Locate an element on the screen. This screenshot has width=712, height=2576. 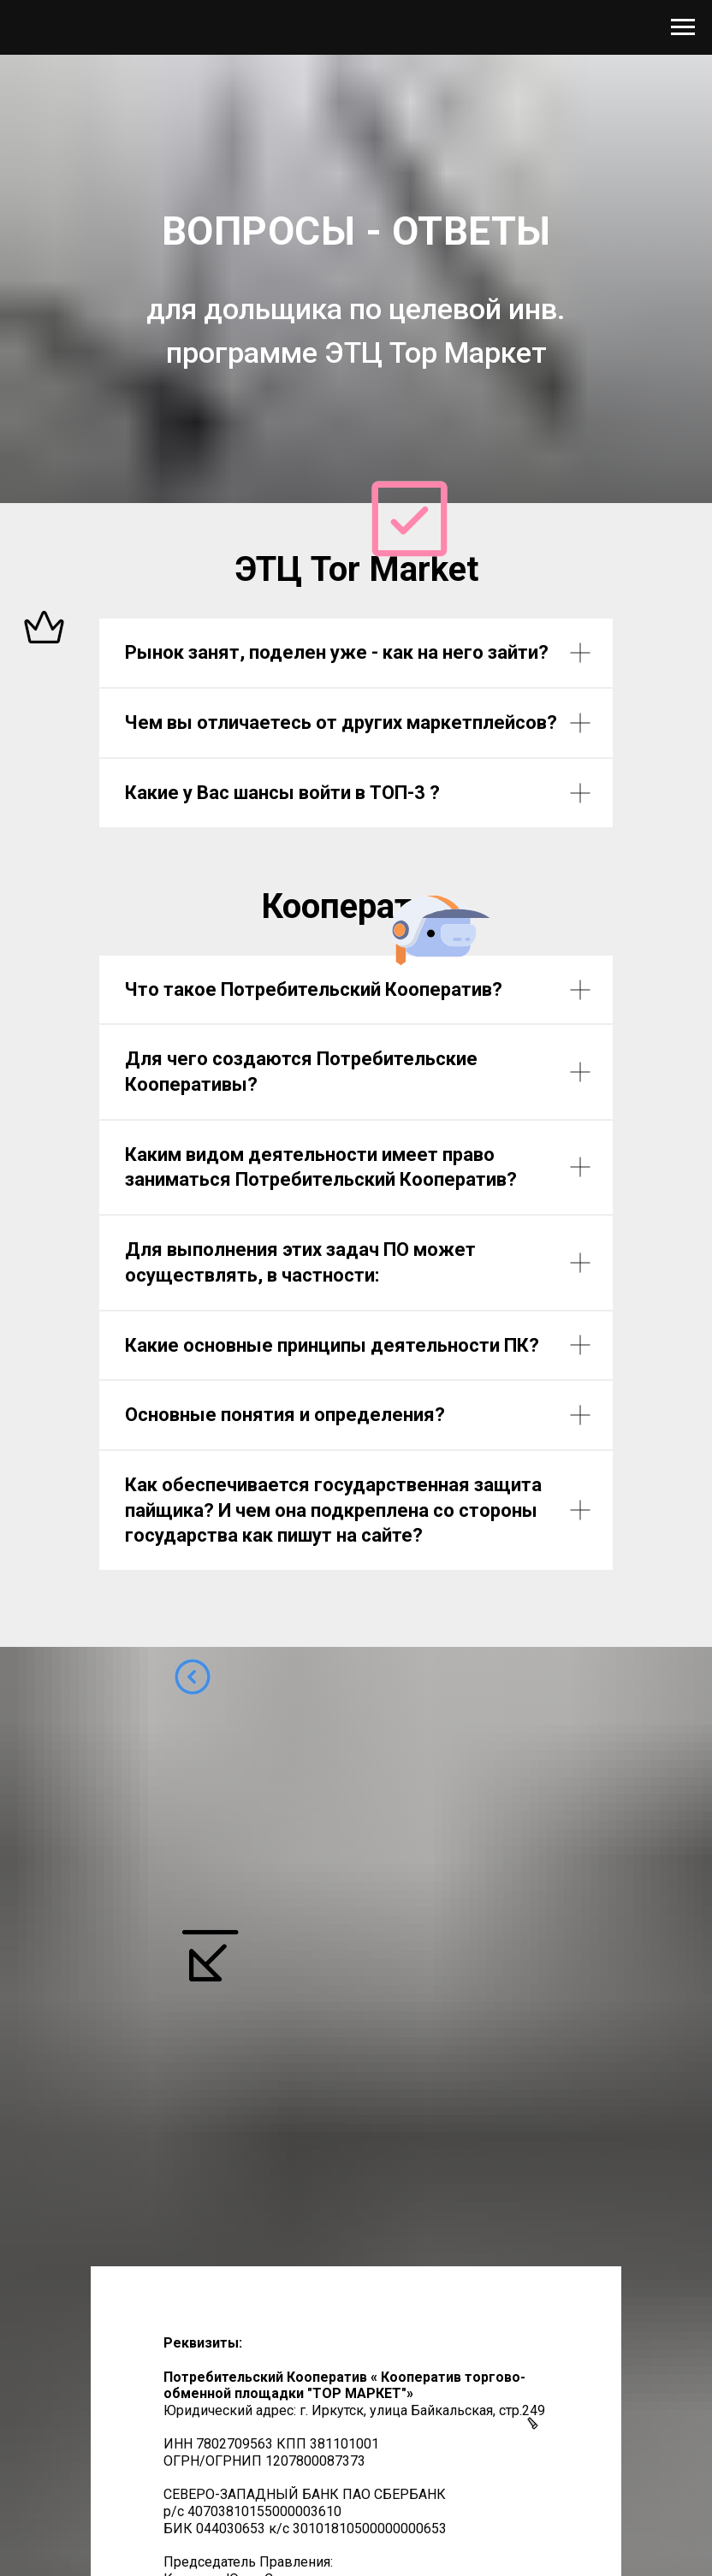
discord early supporter badge is located at coordinates (440, 930).